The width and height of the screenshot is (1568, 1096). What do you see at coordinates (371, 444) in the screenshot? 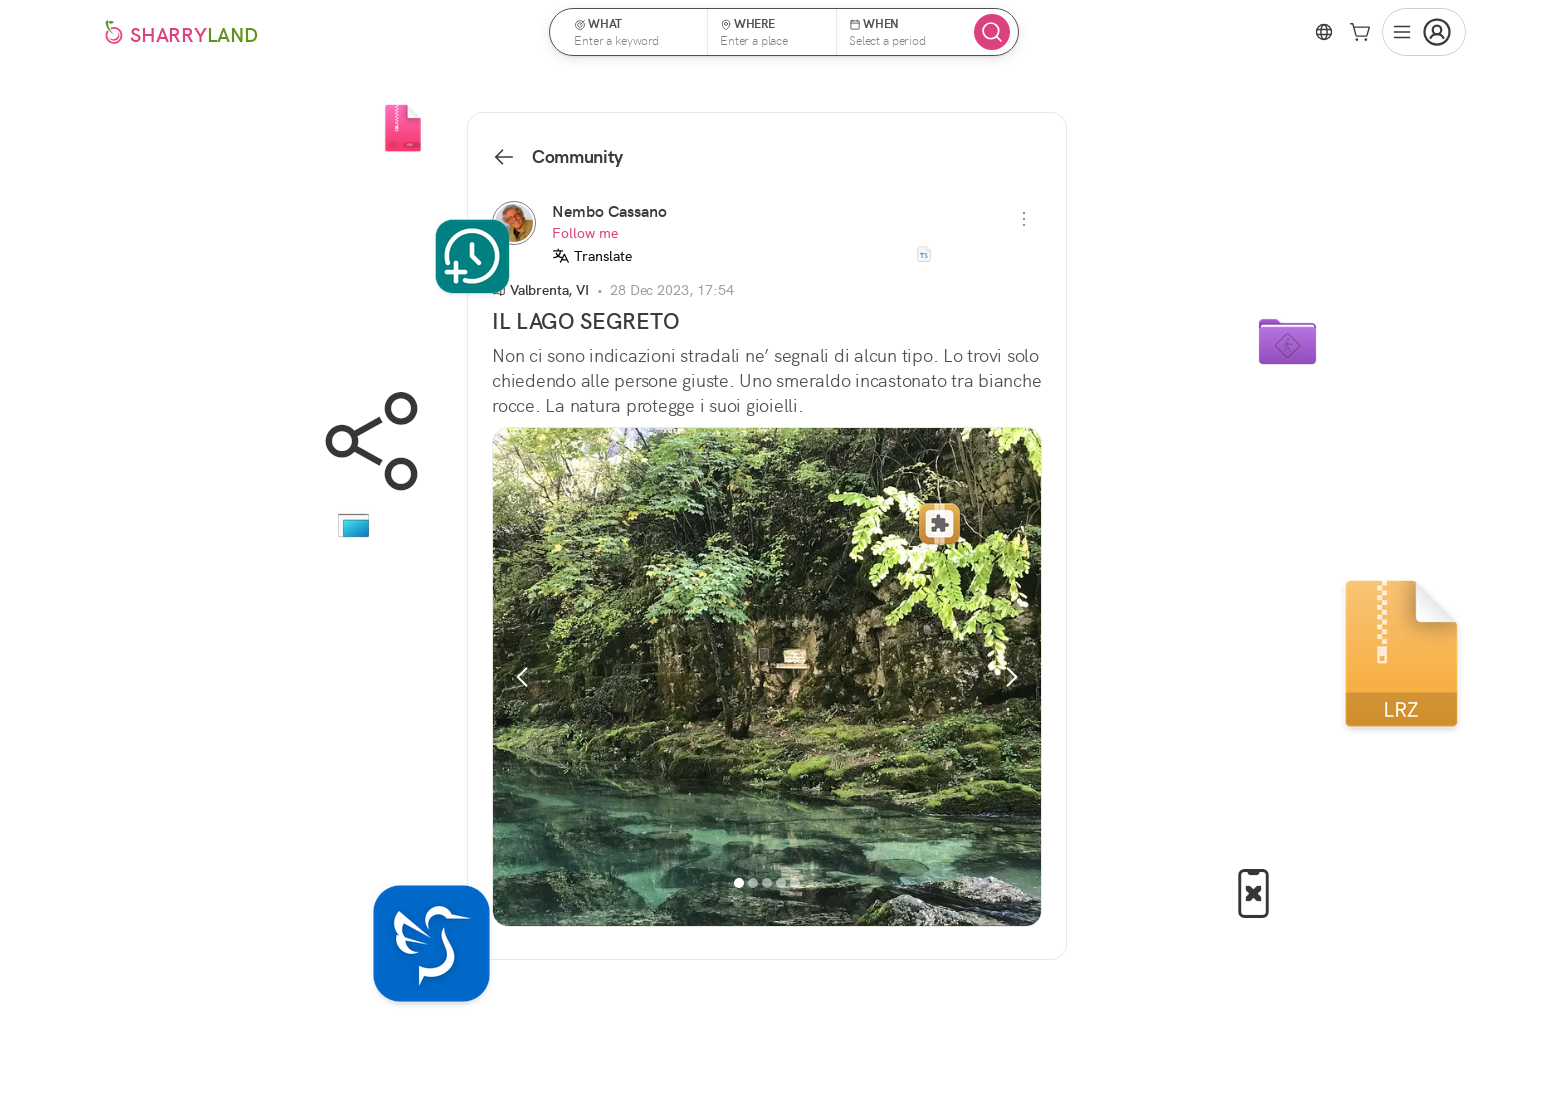
I see `access screen sharing or remote desktop settings` at bounding box center [371, 444].